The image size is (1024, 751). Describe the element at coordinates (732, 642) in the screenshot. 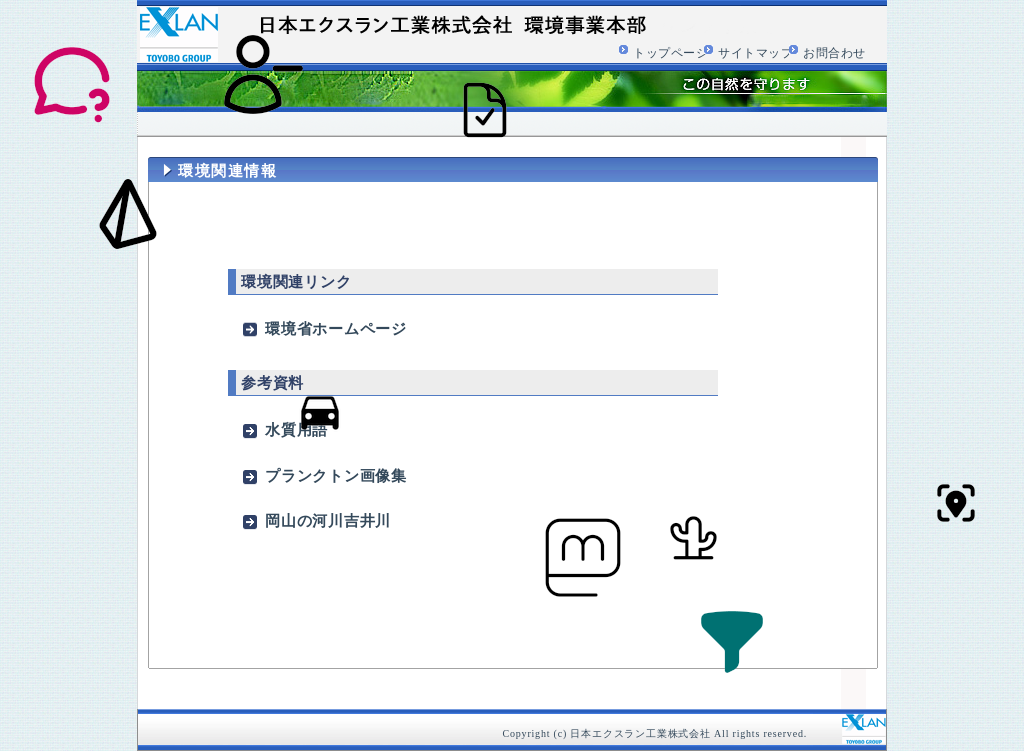

I see `filter or sort content` at that location.